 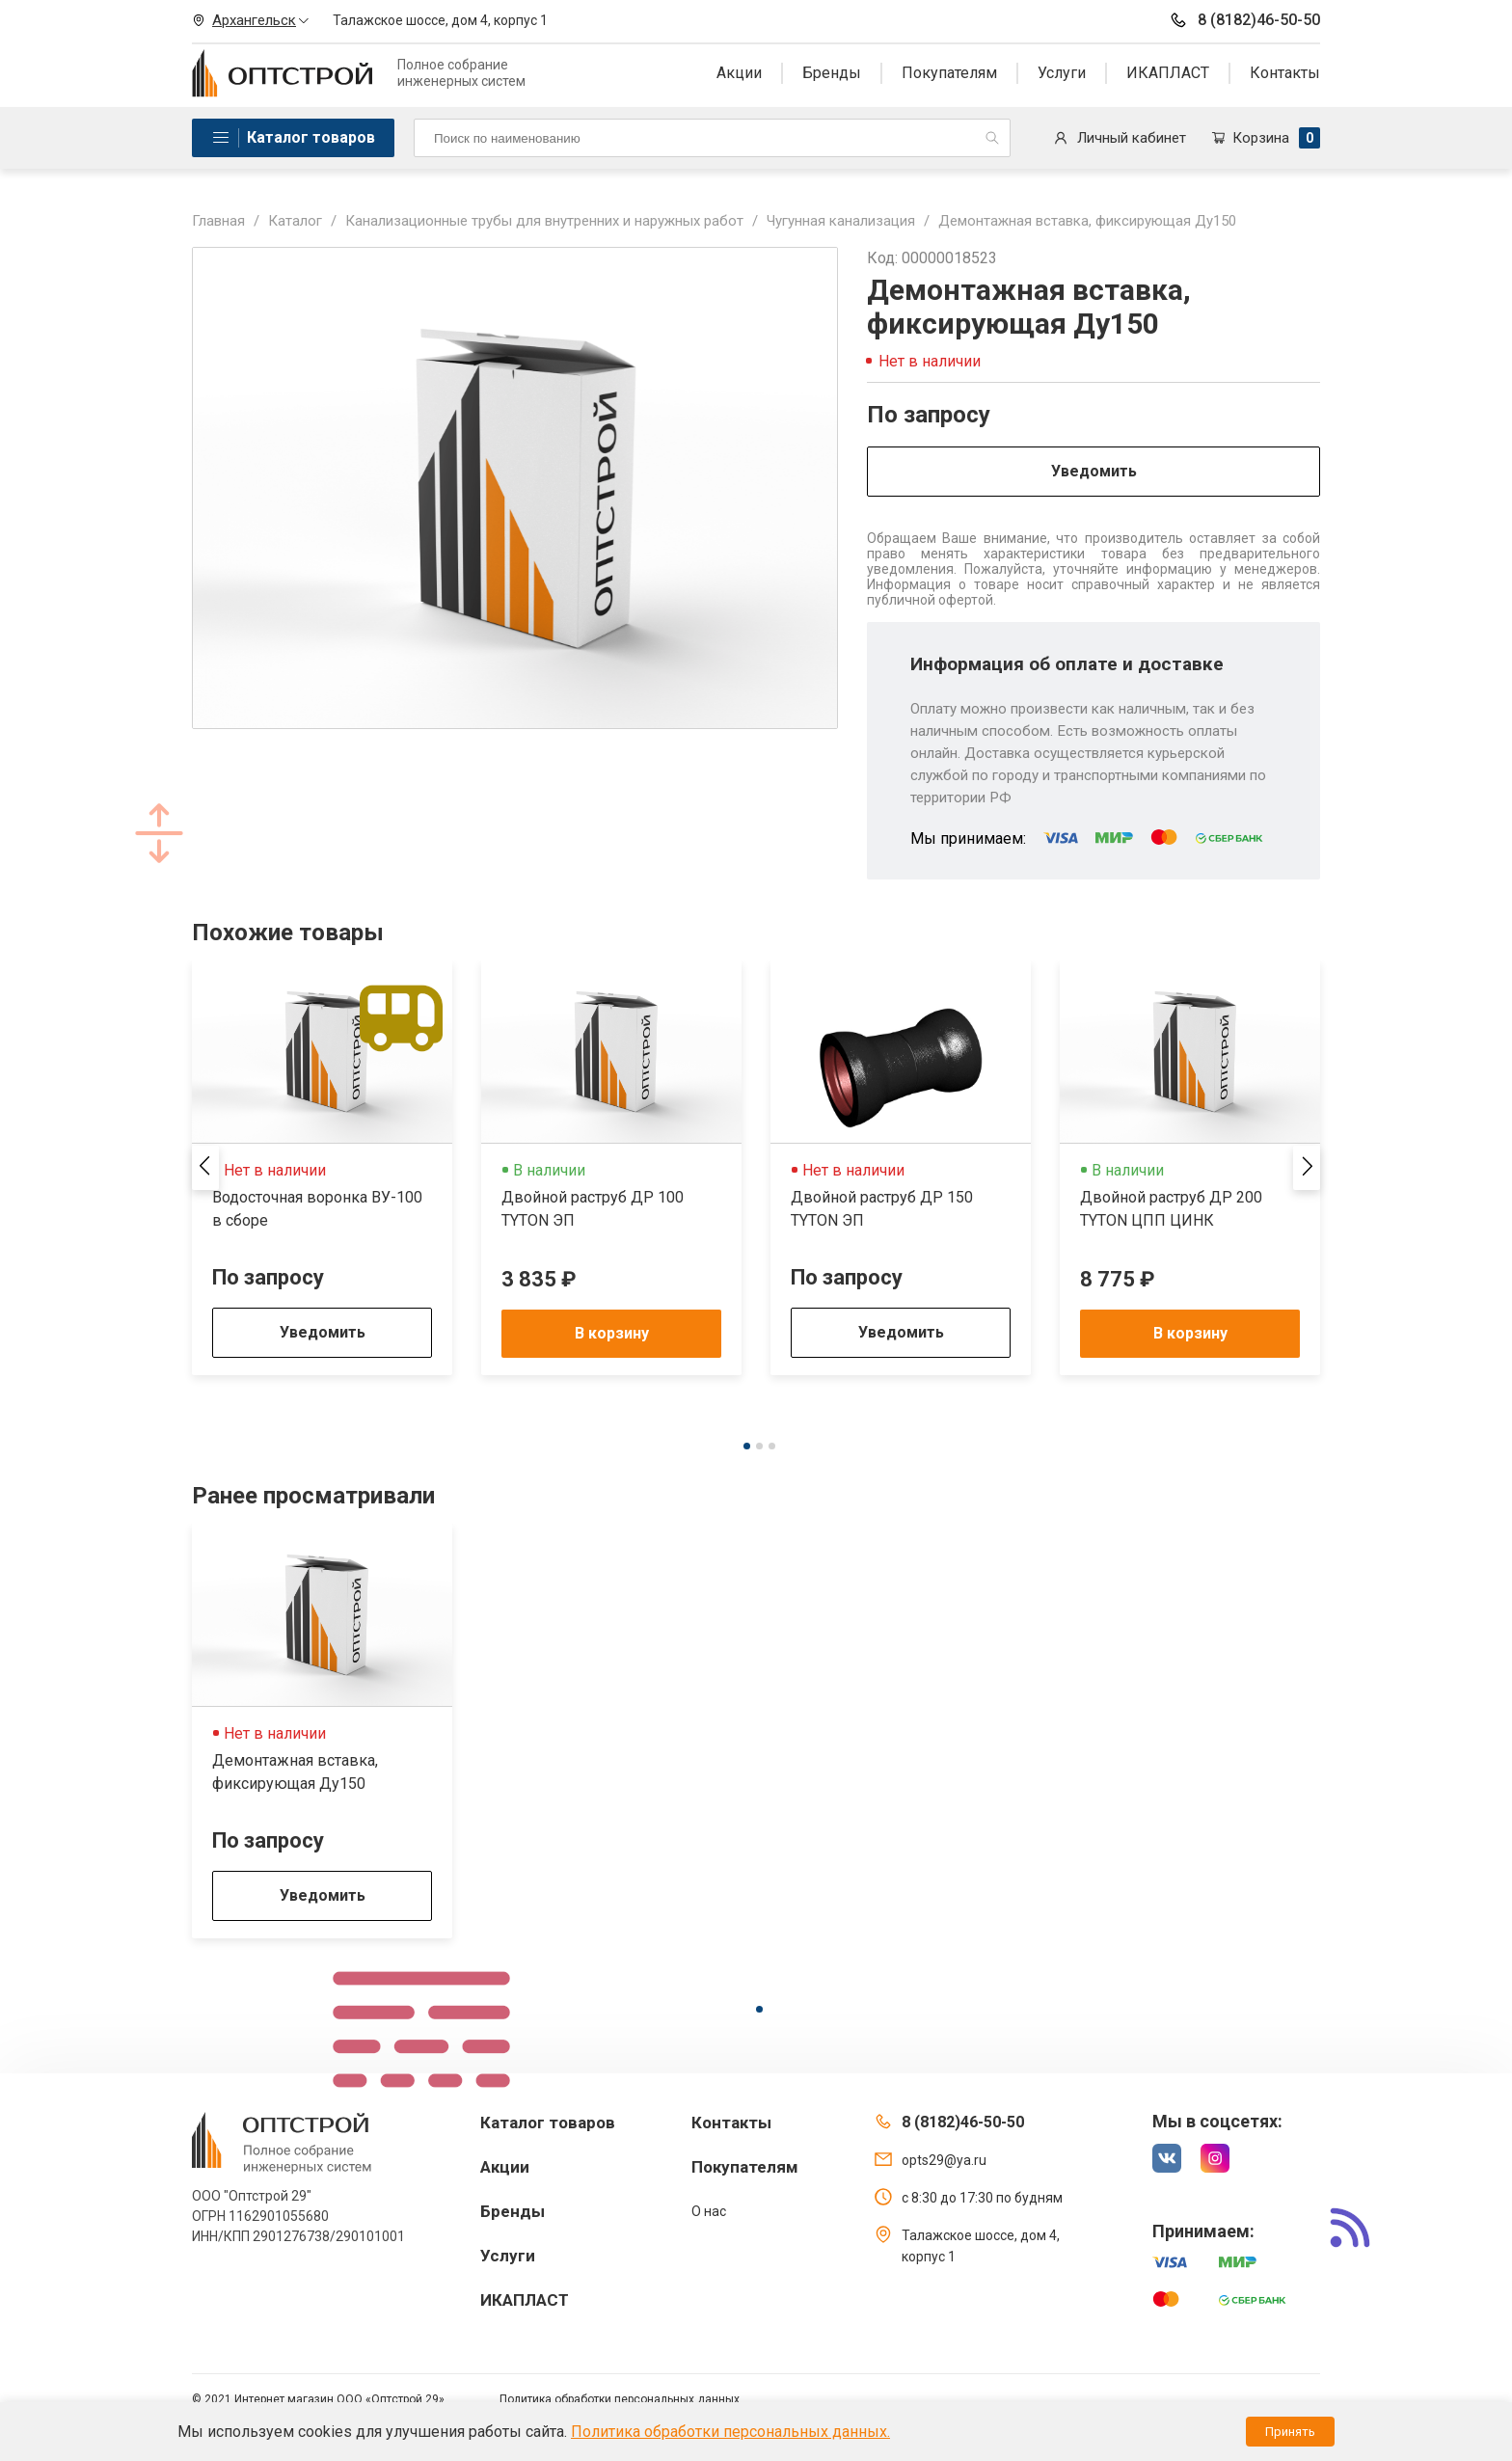 What do you see at coordinates (159, 833) in the screenshot?
I see `expand content vertically` at bounding box center [159, 833].